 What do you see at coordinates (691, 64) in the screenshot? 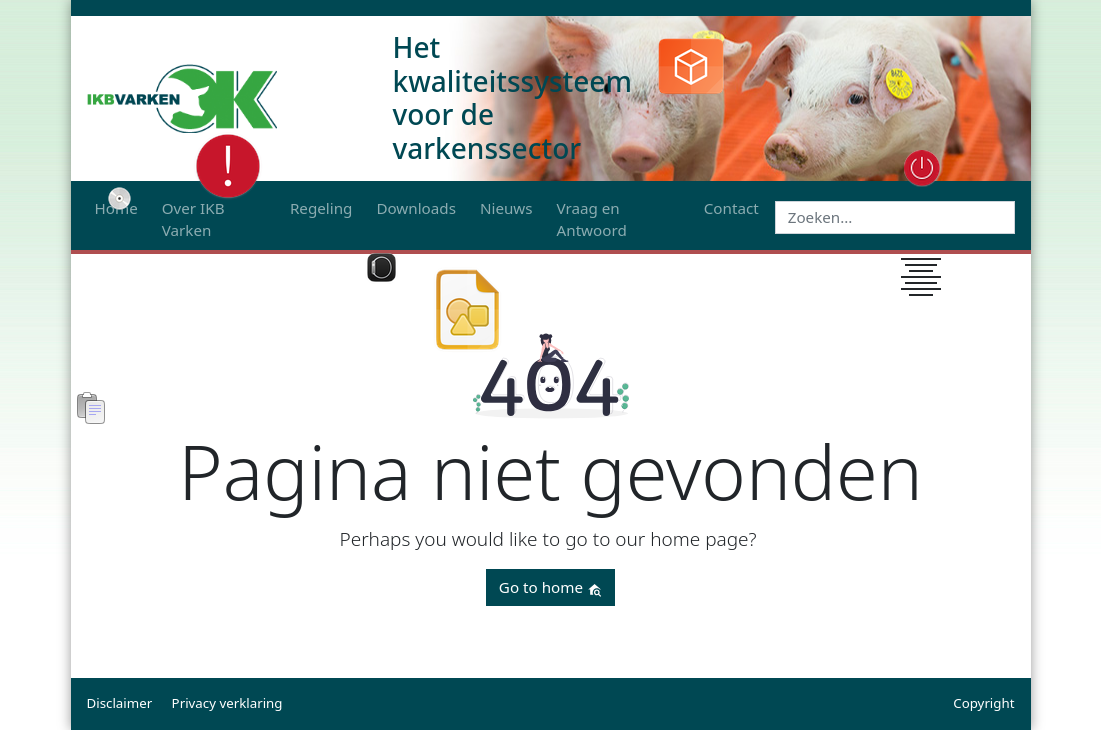
I see `open a 3D model file` at bounding box center [691, 64].